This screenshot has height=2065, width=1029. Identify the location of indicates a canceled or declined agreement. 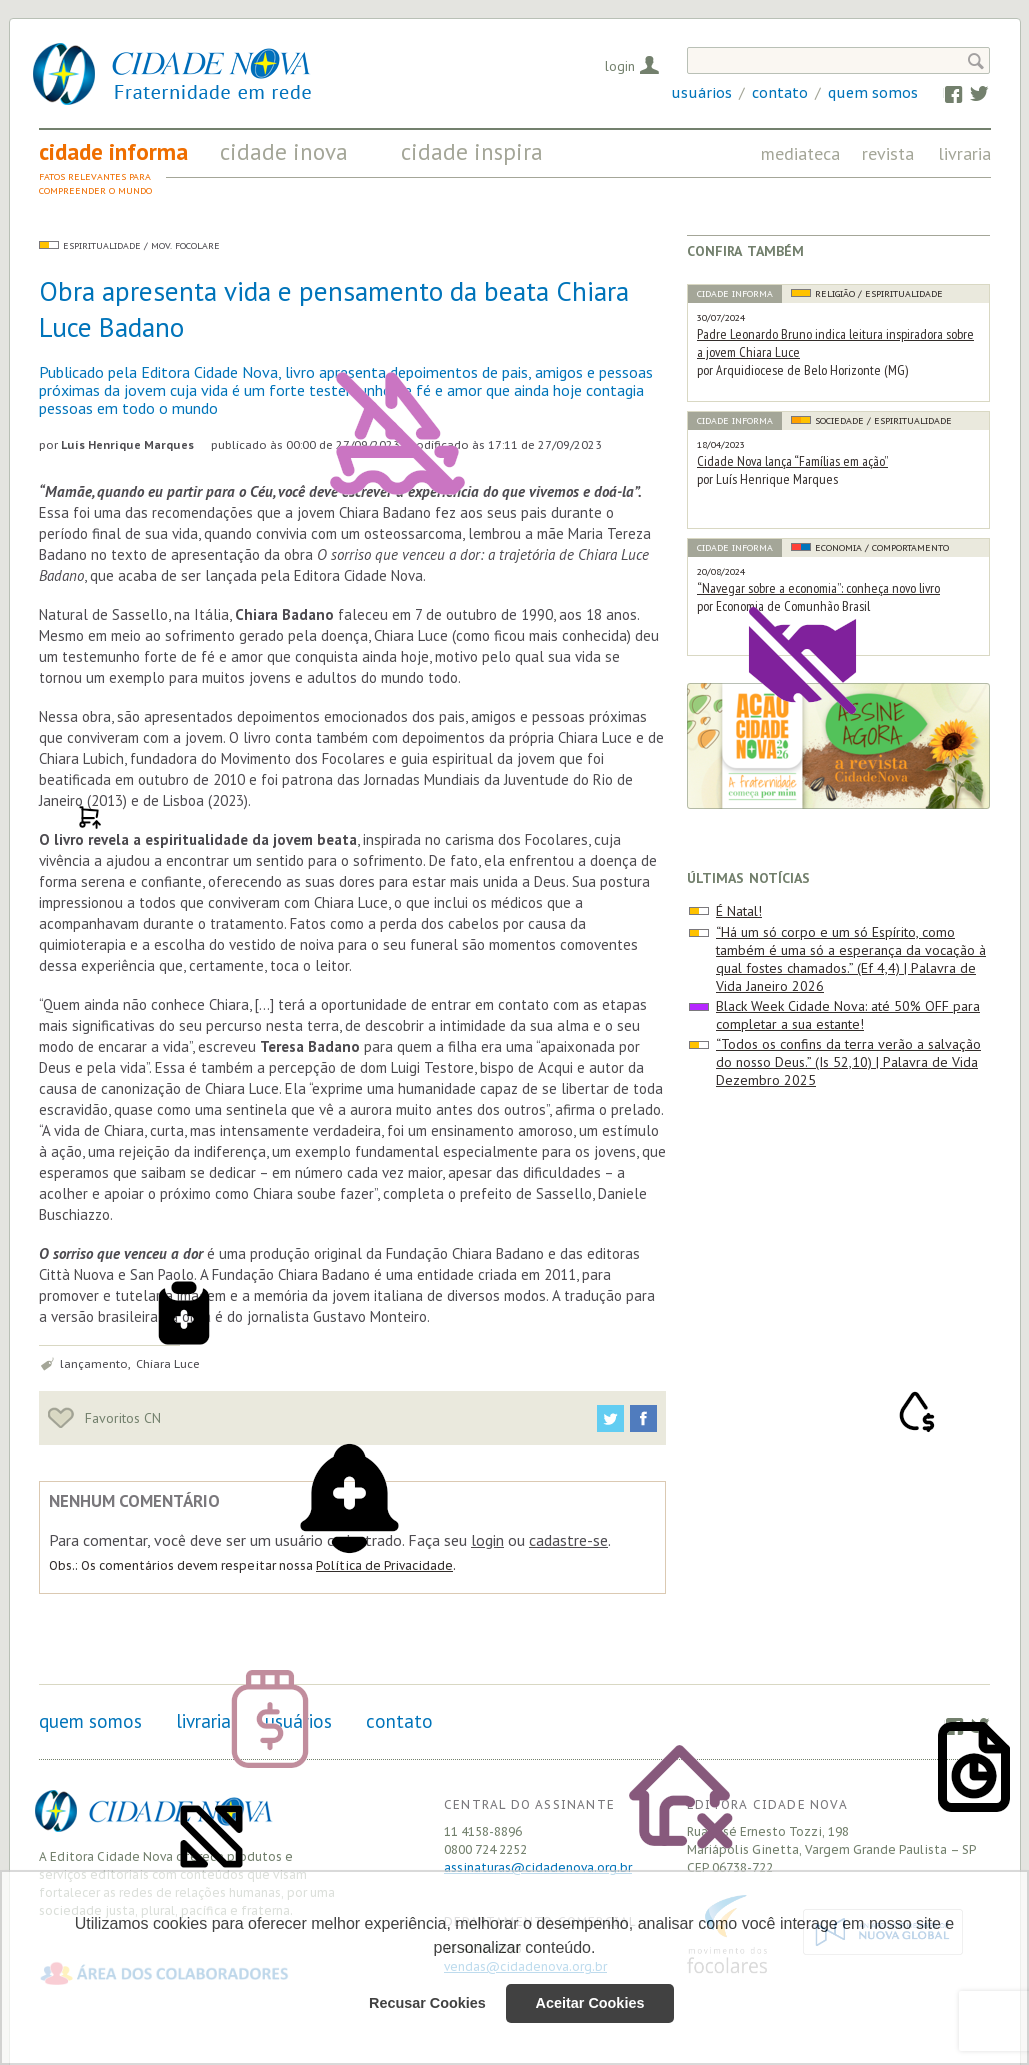
(802, 660).